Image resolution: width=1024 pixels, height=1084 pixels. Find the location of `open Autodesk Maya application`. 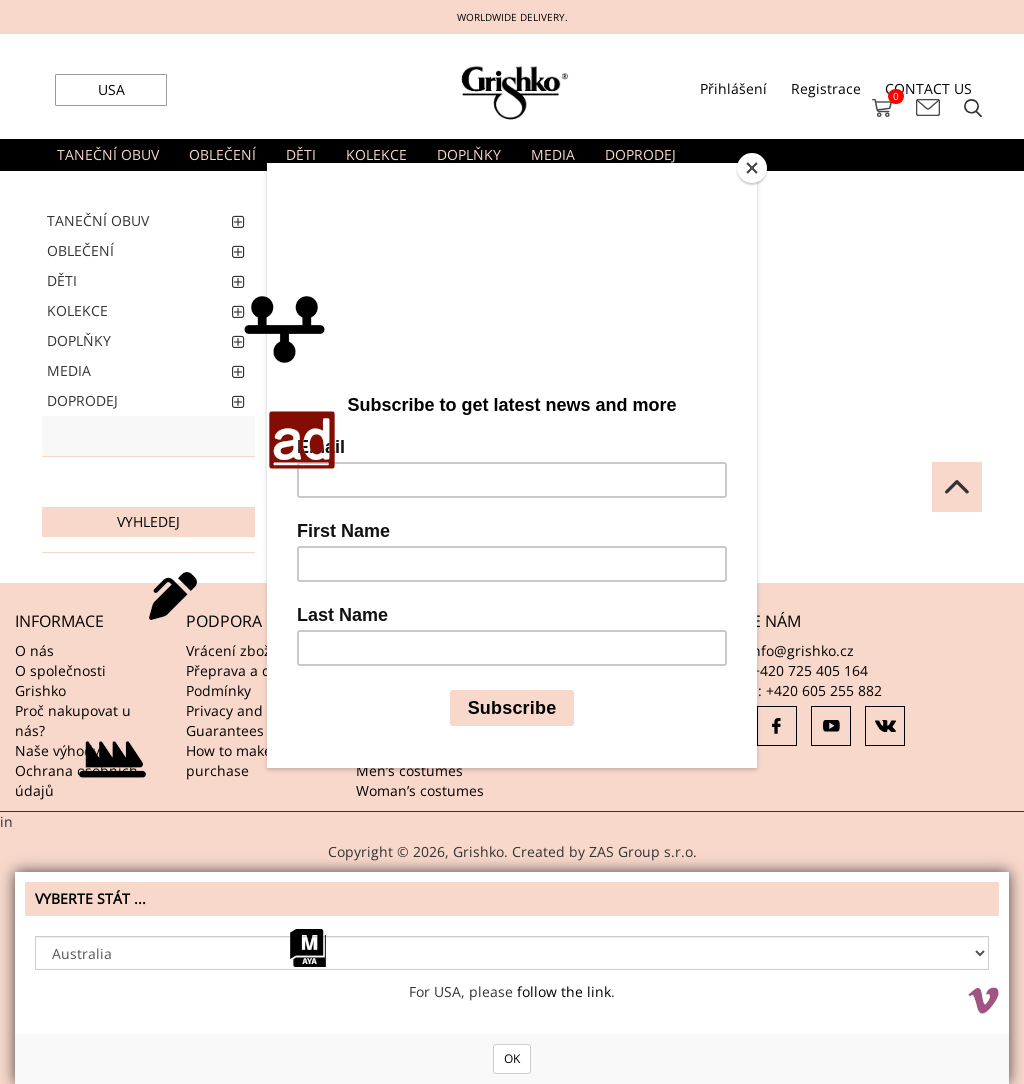

open Autodesk Maya application is located at coordinates (308, 948).